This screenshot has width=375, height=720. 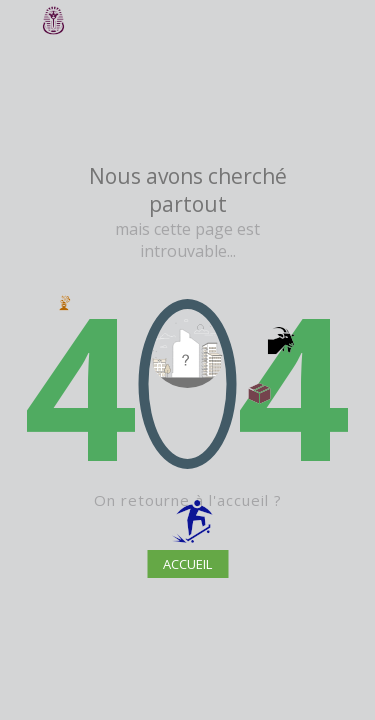 I want to click on access skateboarding games or activities, so click(x=193, y=521).